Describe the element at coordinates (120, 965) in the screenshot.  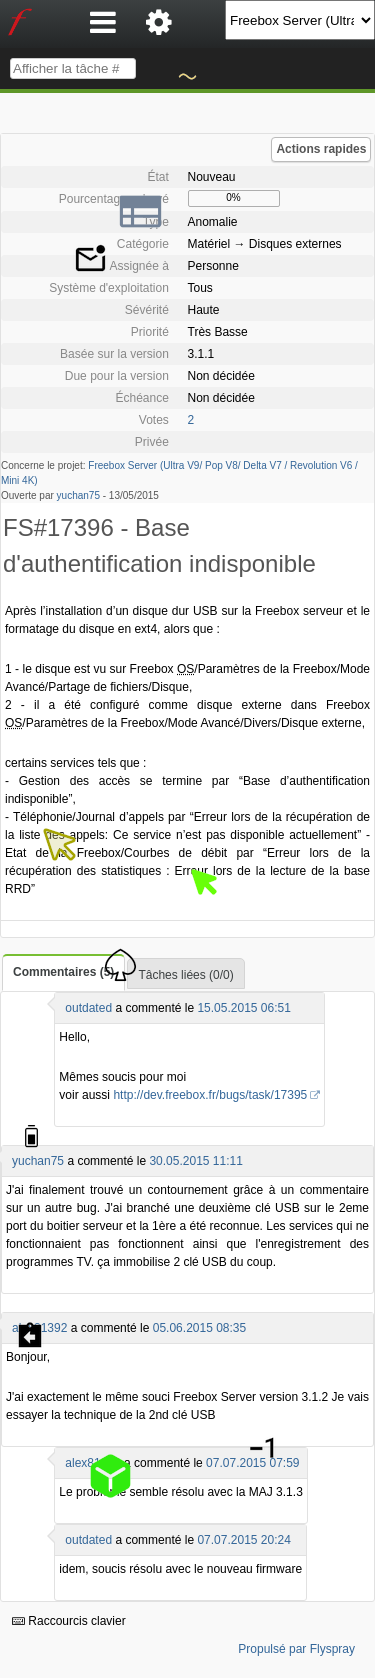
I see `spade suit symbol for card games` at that location.